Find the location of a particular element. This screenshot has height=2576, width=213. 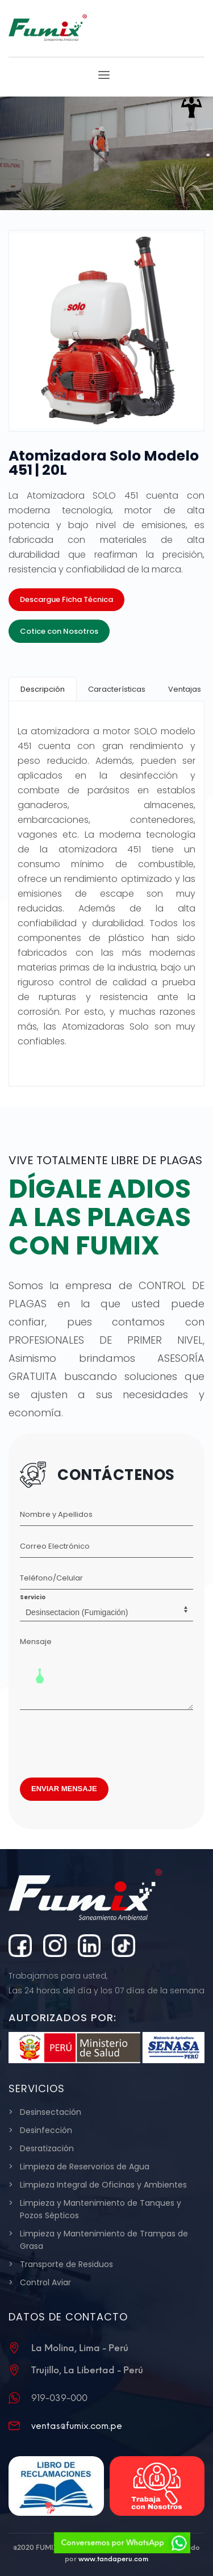

indicates strength or power attribute is located at coordinates (191, 107).